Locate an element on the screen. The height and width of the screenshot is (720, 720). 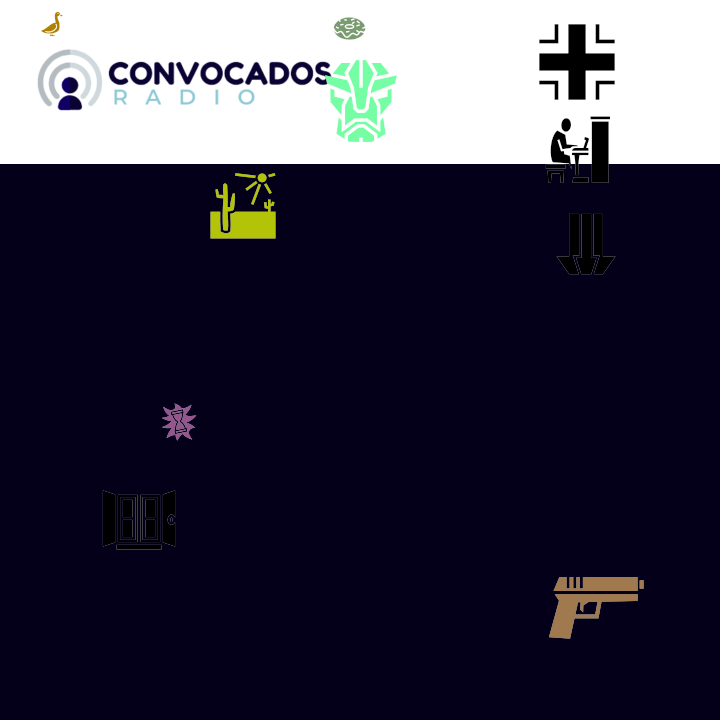
german military history faction or unit marker in a strategy game is located at coordinates (577, 62).